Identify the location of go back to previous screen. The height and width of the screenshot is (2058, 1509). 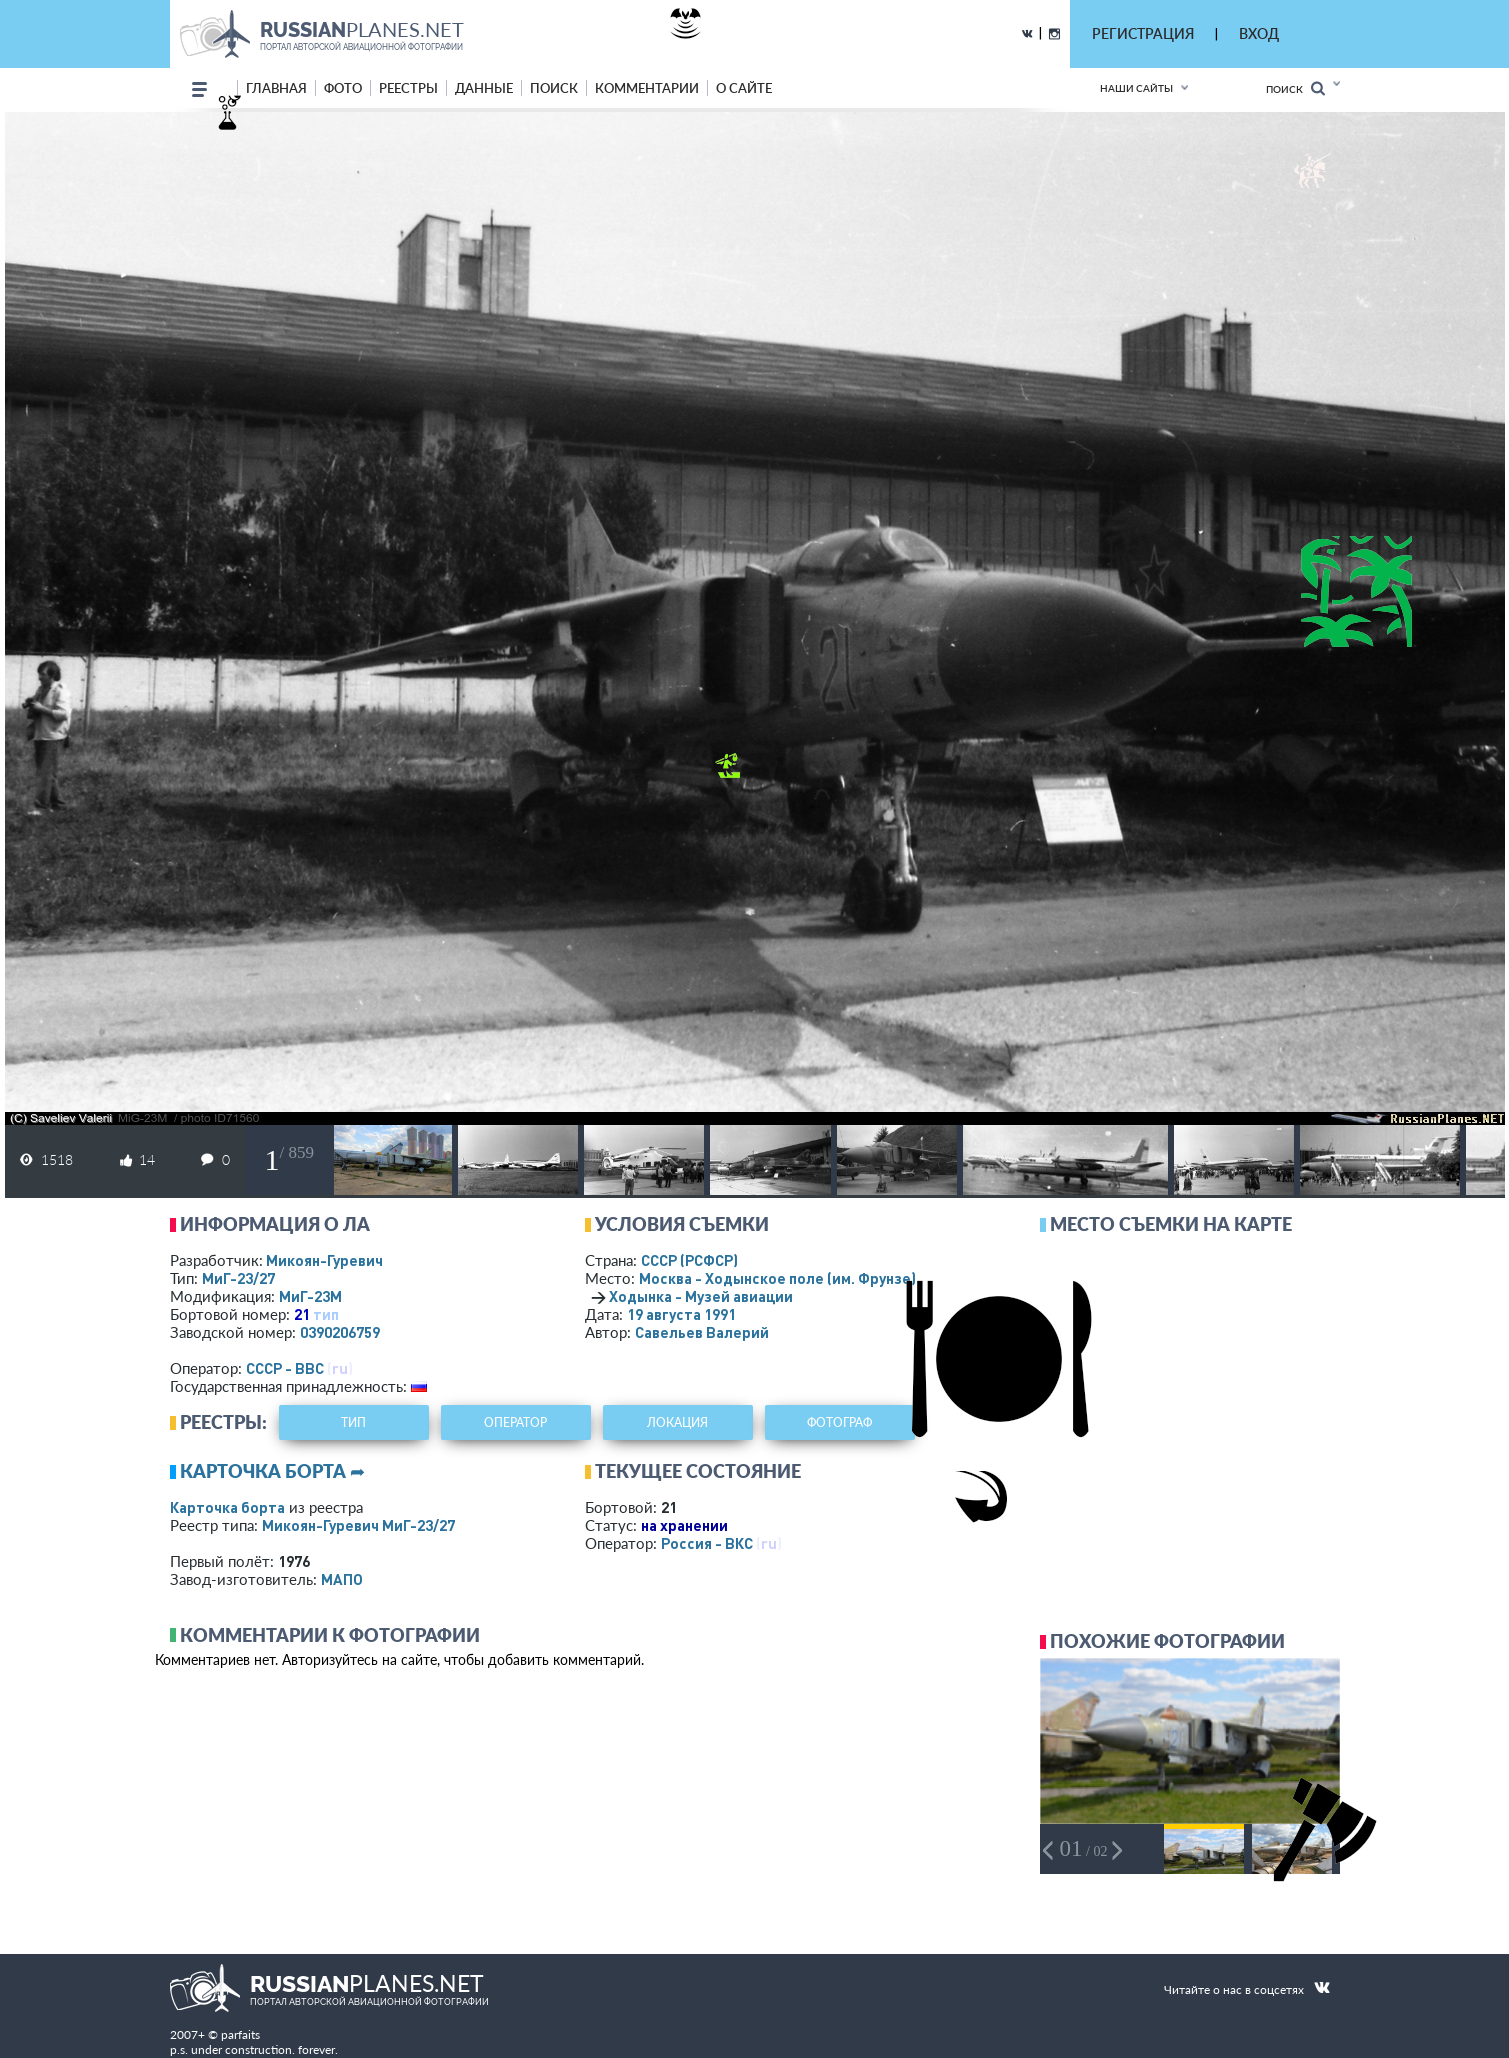
(981, 1497).